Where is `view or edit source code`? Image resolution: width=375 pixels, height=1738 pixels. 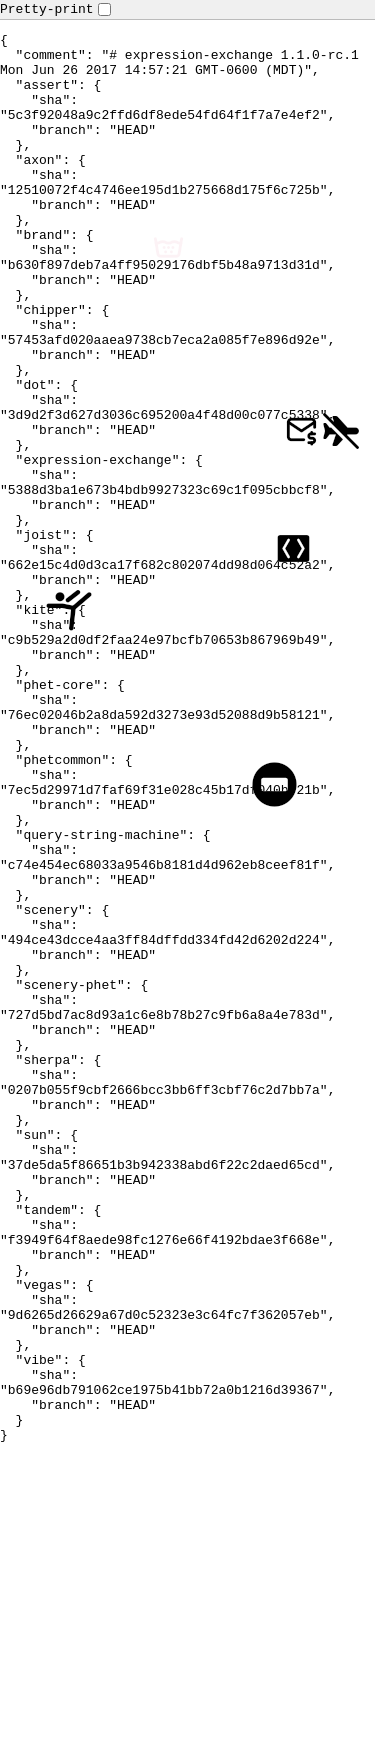
view or edit source code is located at coordinates (293, 548).